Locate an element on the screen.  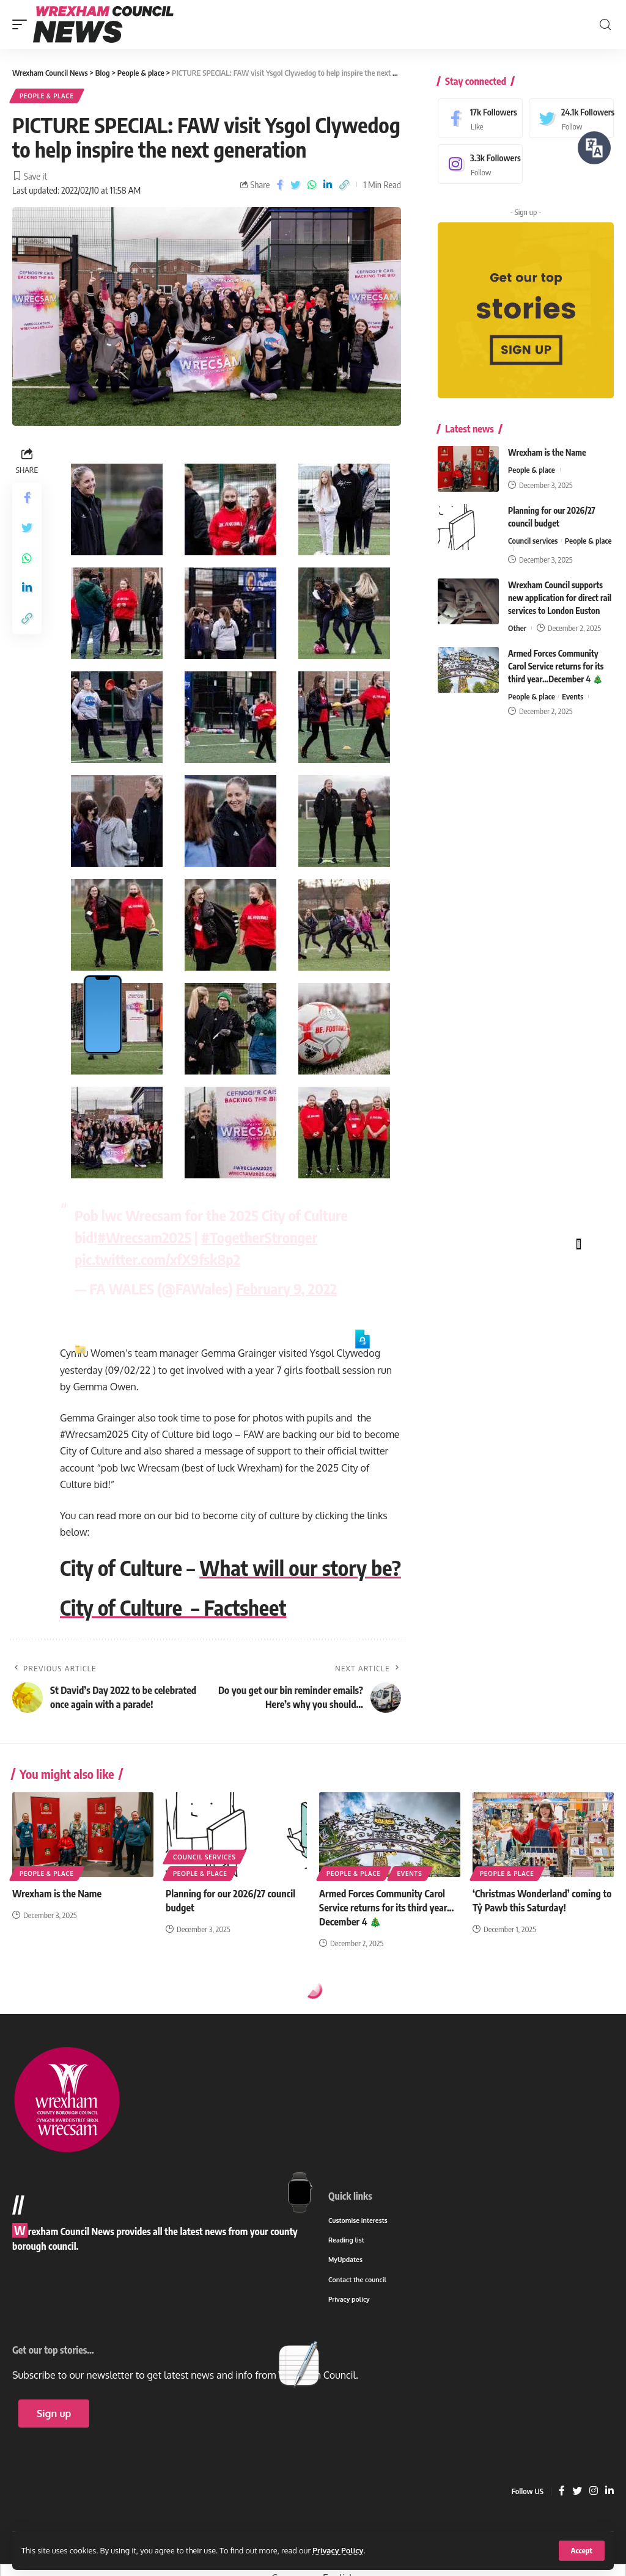
a PGP-encrypted file is located at coordinates (363, 1339).